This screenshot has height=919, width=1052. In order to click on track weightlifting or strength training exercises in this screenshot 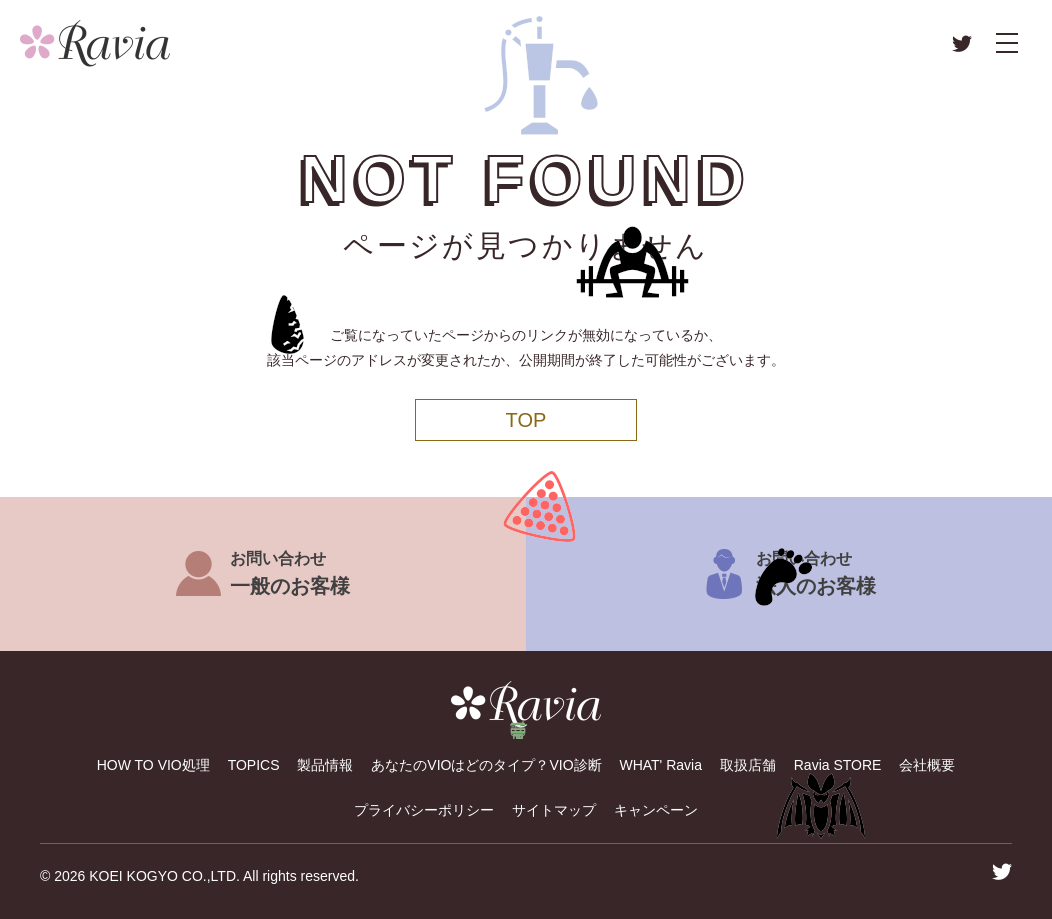, I will do `click(632, 241)`.